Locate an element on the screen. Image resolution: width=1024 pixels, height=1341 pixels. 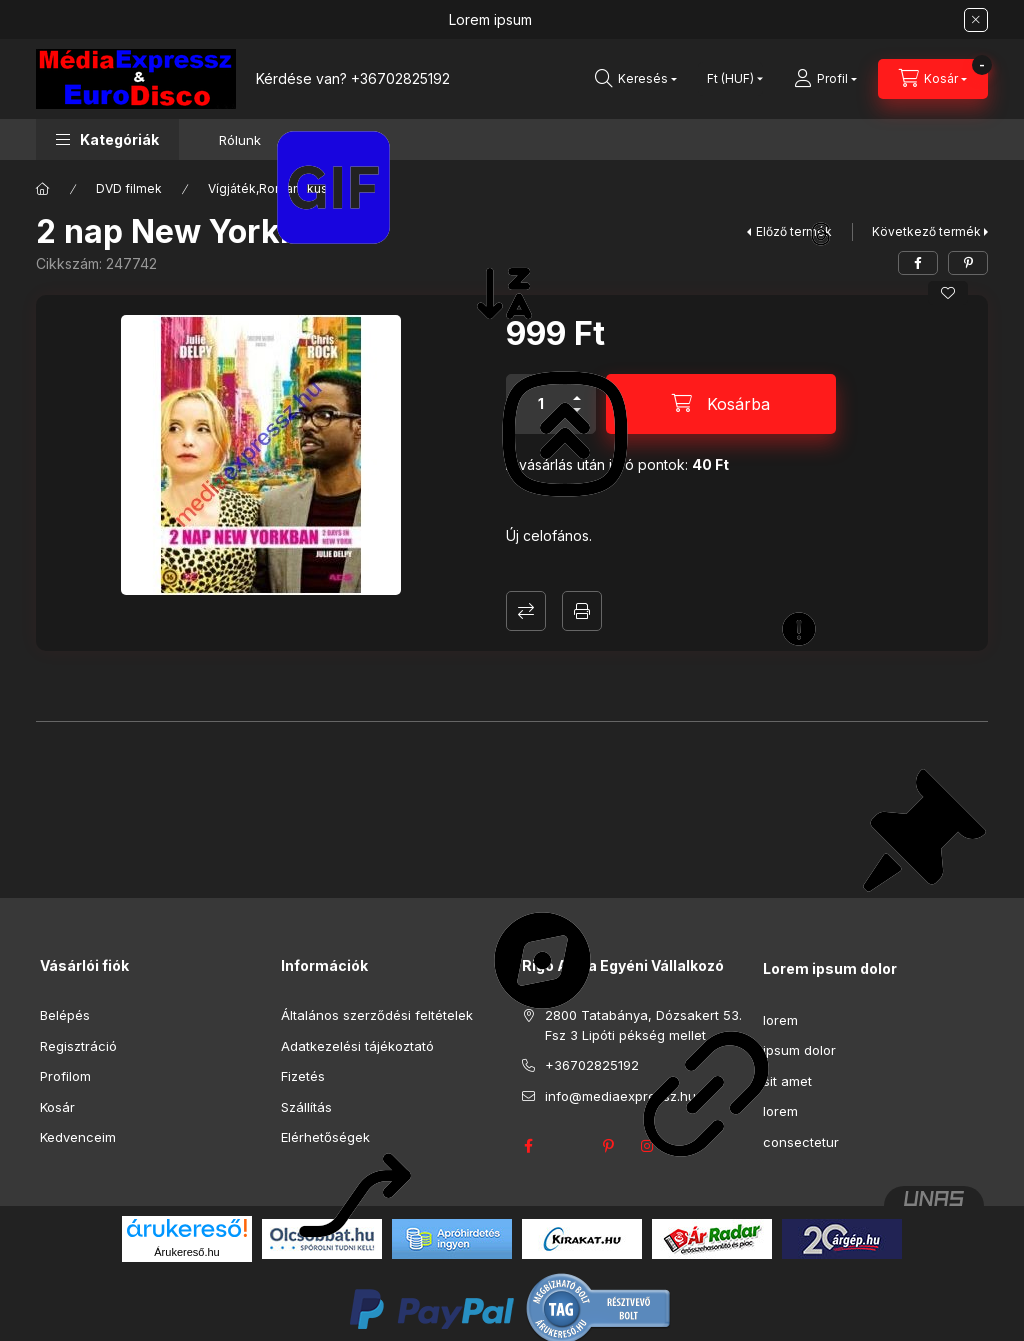
insert a GIF into your message is located at coordinates (333, 187).